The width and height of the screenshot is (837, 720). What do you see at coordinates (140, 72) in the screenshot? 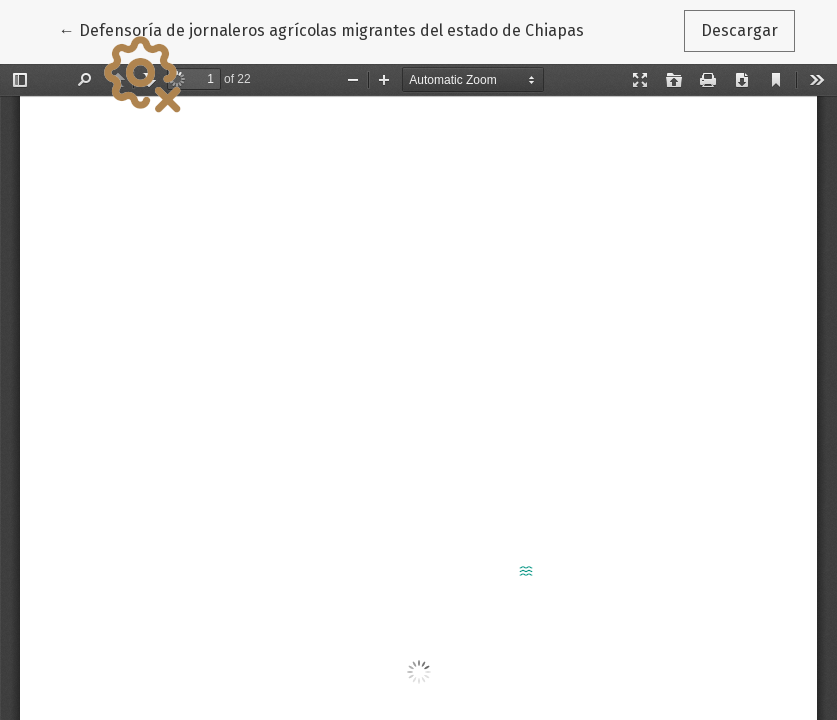
I see `remove or delete a settings configuration` at bounding box center [140, 72].